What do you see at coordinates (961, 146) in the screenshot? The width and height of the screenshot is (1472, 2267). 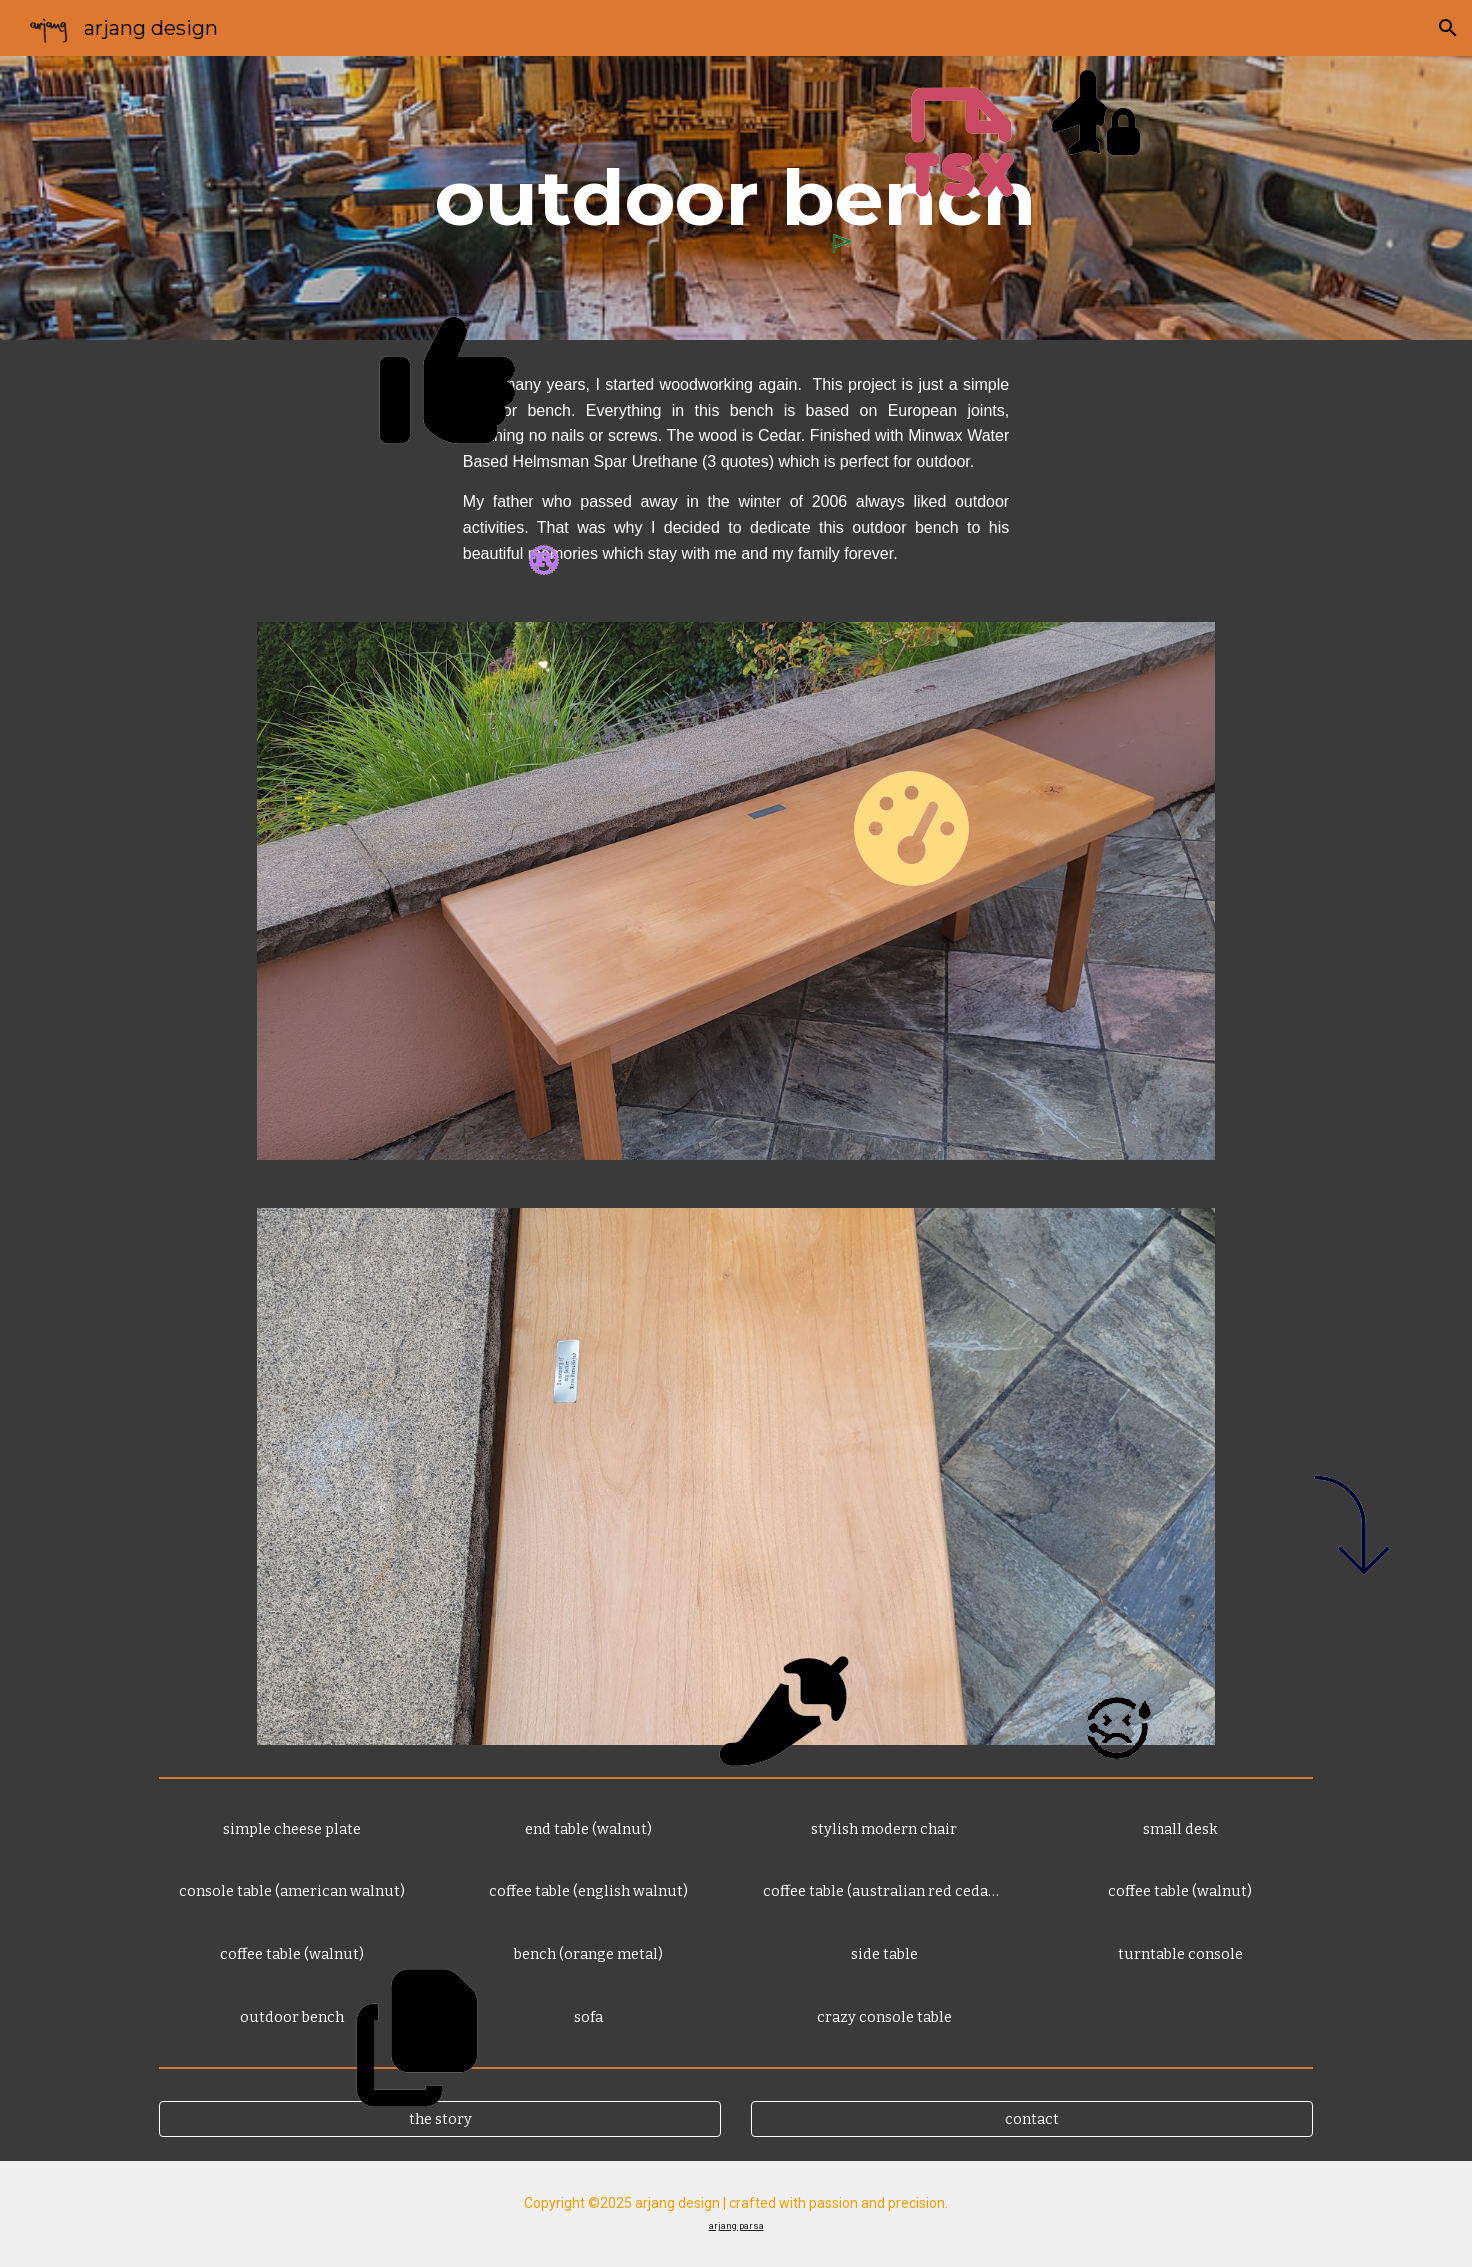 I see `indicates a TypeScript React (.tsx) file` at bounding box center [961, 146].